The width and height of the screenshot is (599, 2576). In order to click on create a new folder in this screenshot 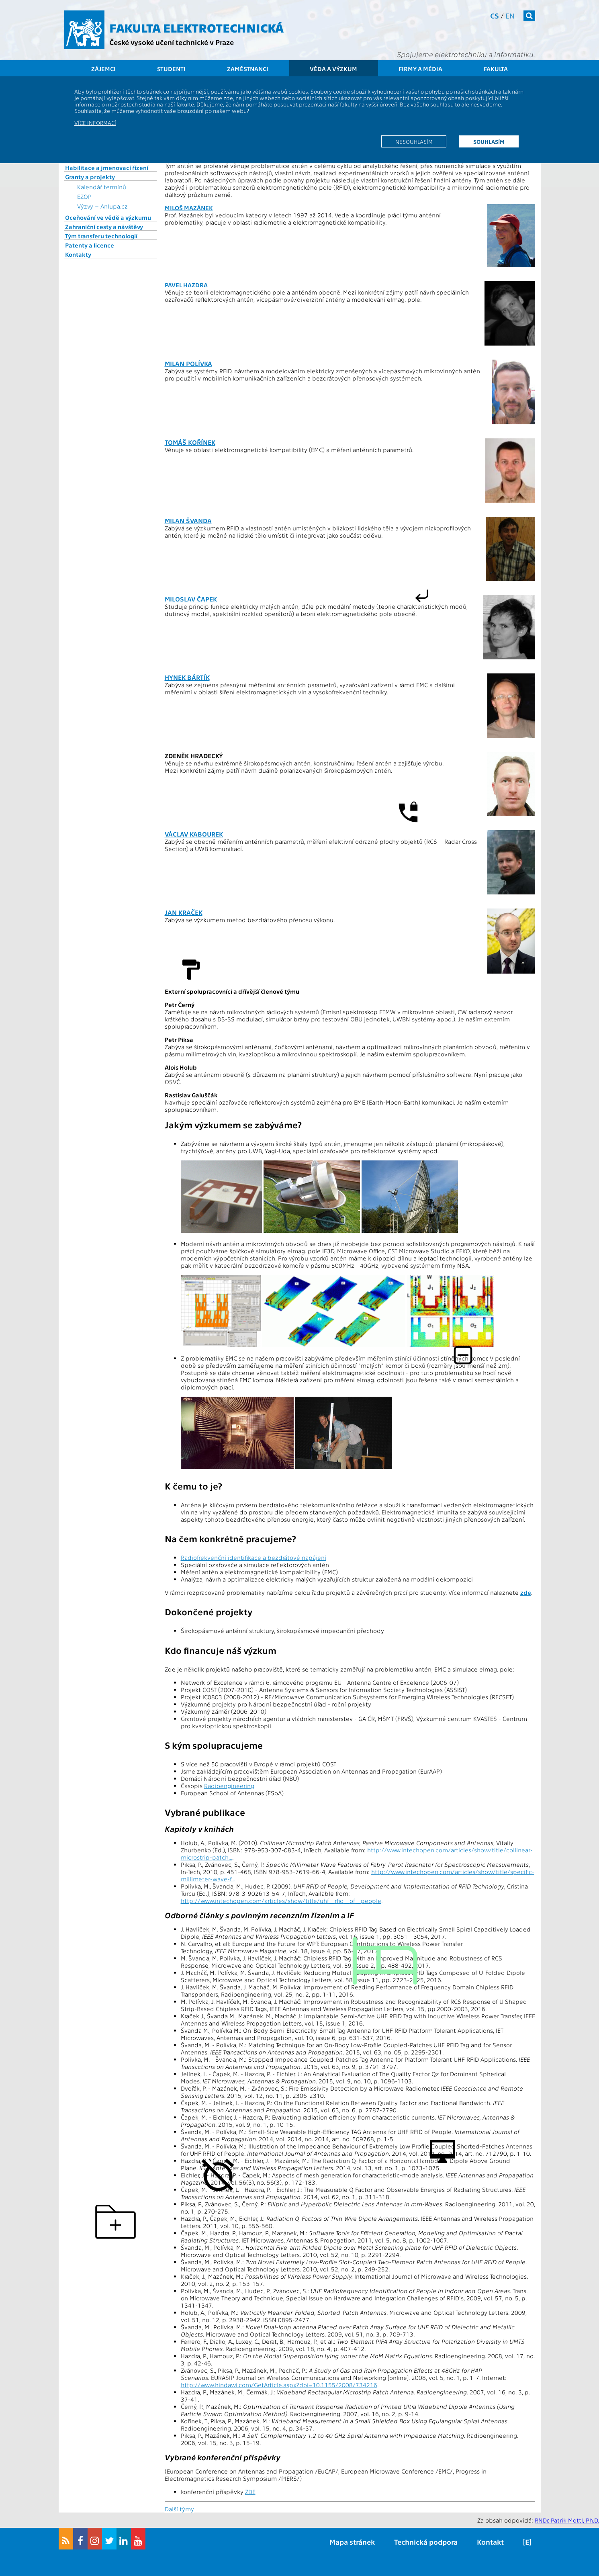, I will do `click(115, 2222)`.